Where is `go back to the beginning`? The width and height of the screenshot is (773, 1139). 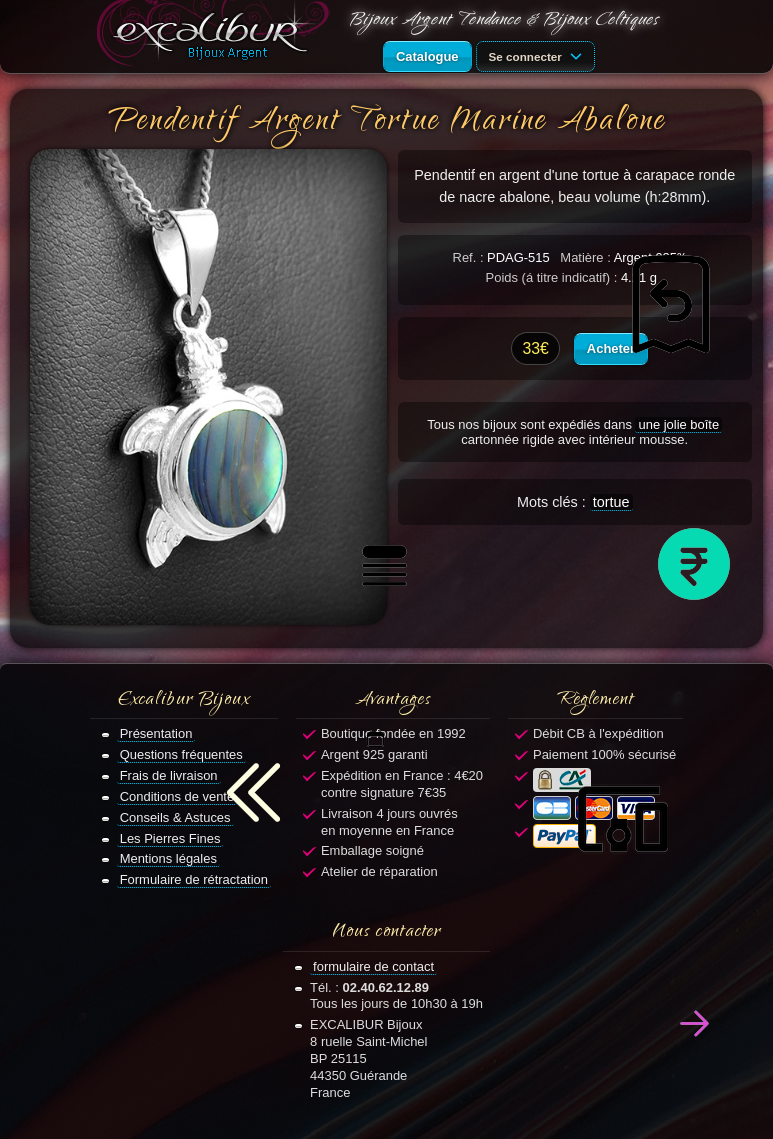
go back to the beginning is located at coordinates (253, 792).